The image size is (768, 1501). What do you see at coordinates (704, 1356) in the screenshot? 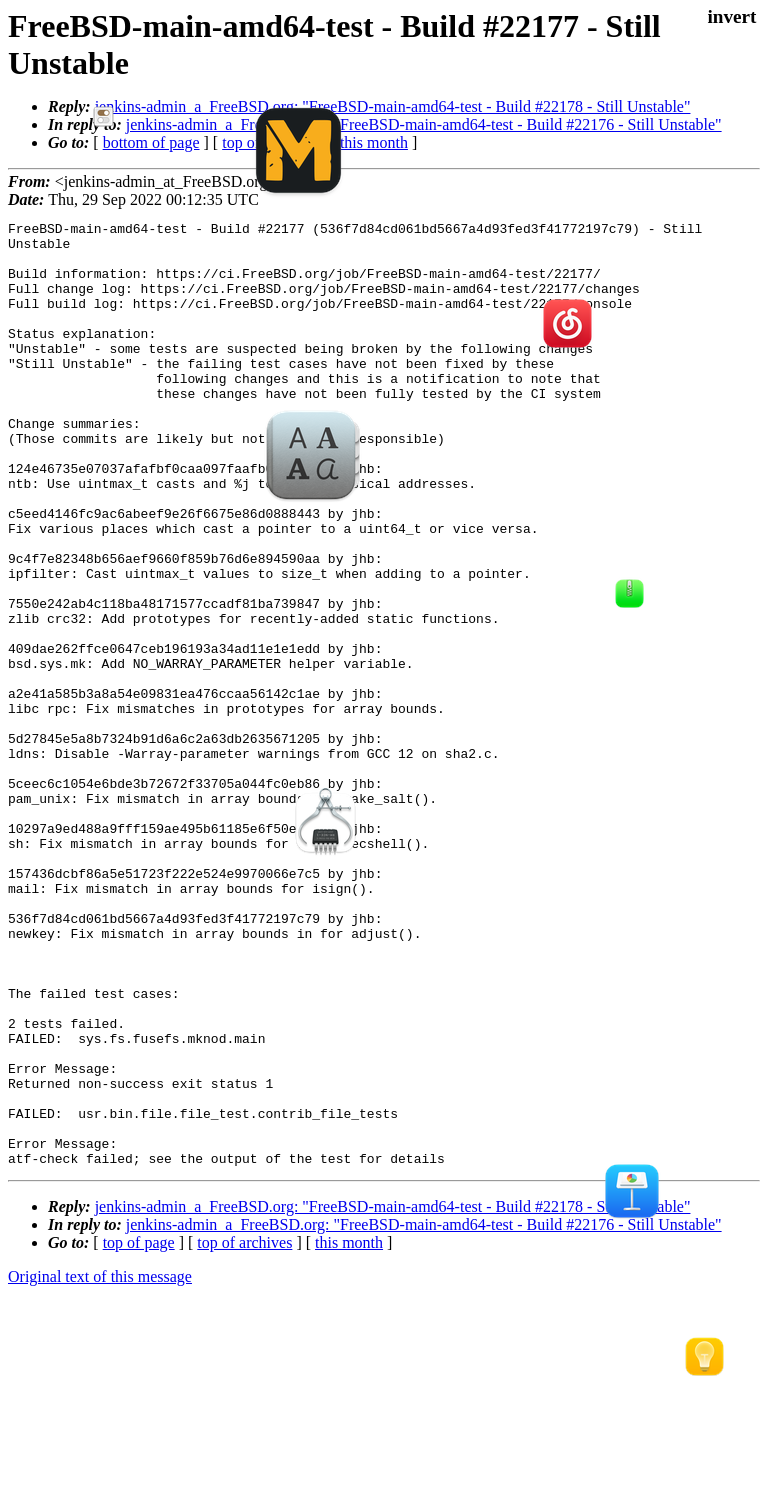
I see `open the Tips app for helpful hints and tutorials` at bounding box center [704, 1356].